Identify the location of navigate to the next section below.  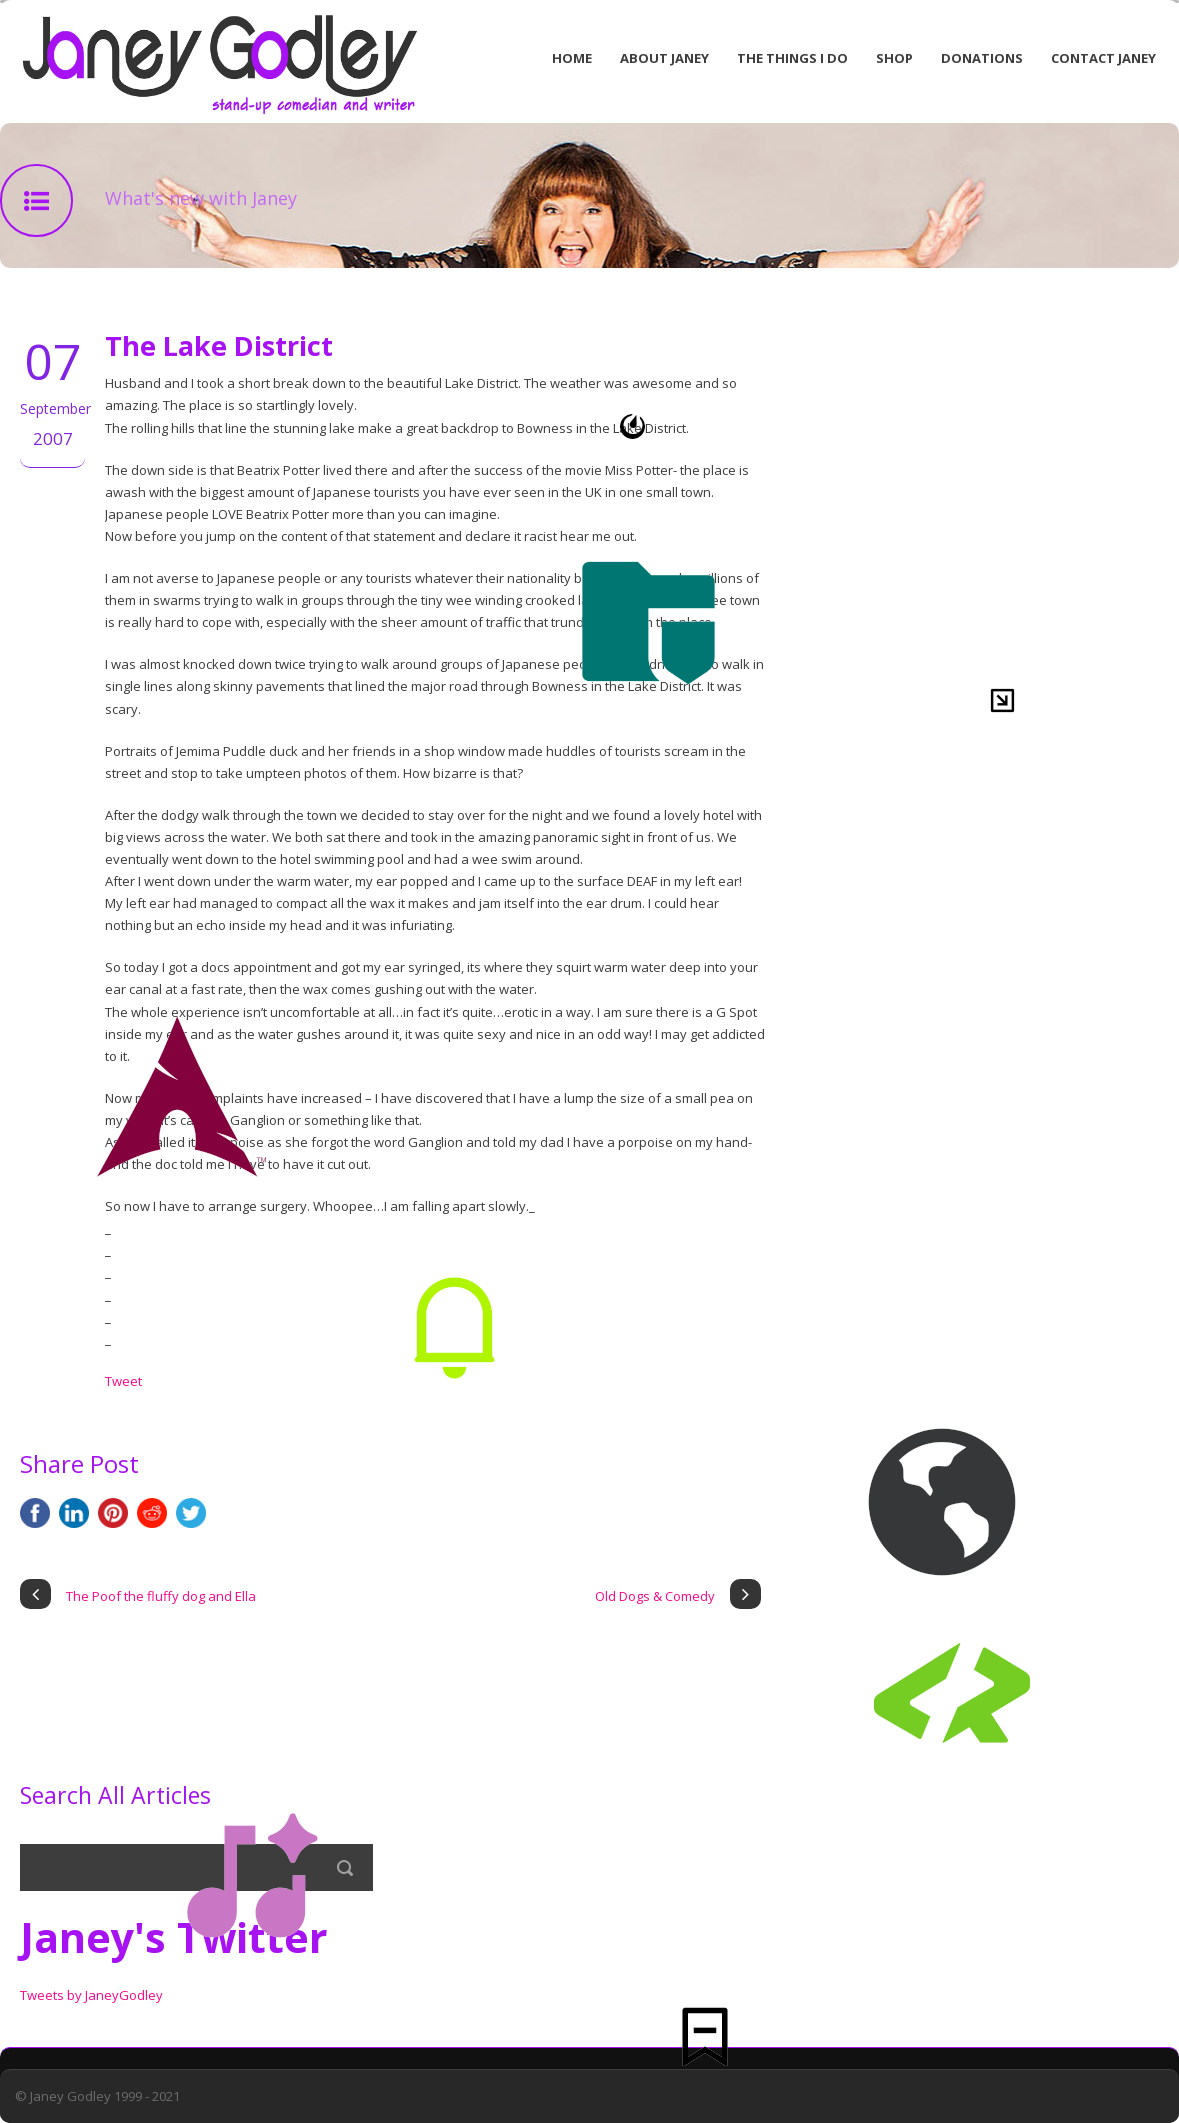
(1002, 700).